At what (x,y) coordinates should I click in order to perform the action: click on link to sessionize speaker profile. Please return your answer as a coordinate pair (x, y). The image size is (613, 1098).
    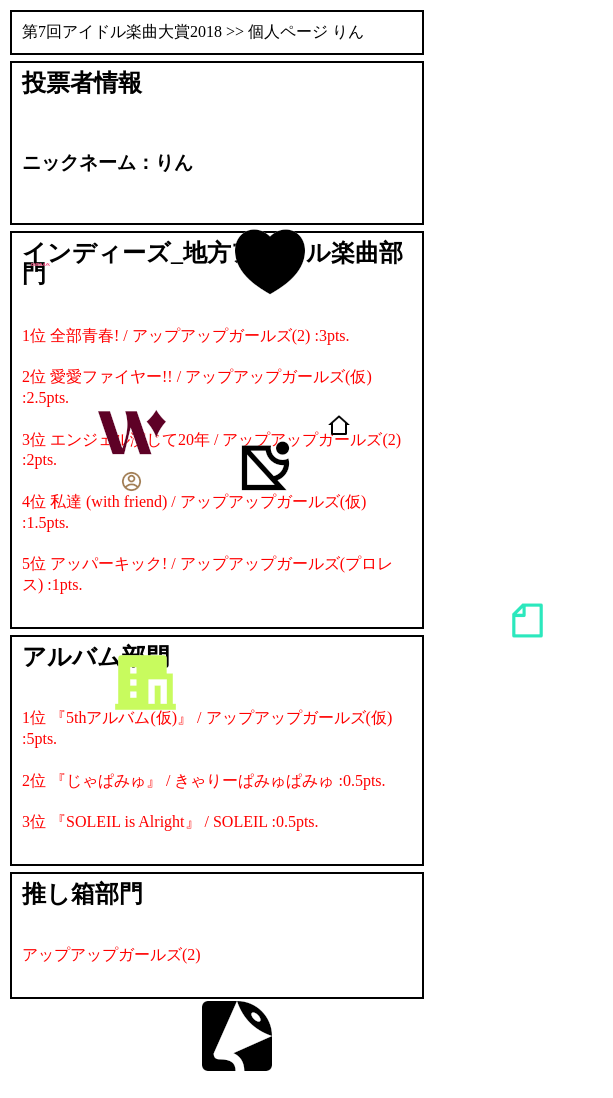
    Looking at the image, I should click on (237, 1036).